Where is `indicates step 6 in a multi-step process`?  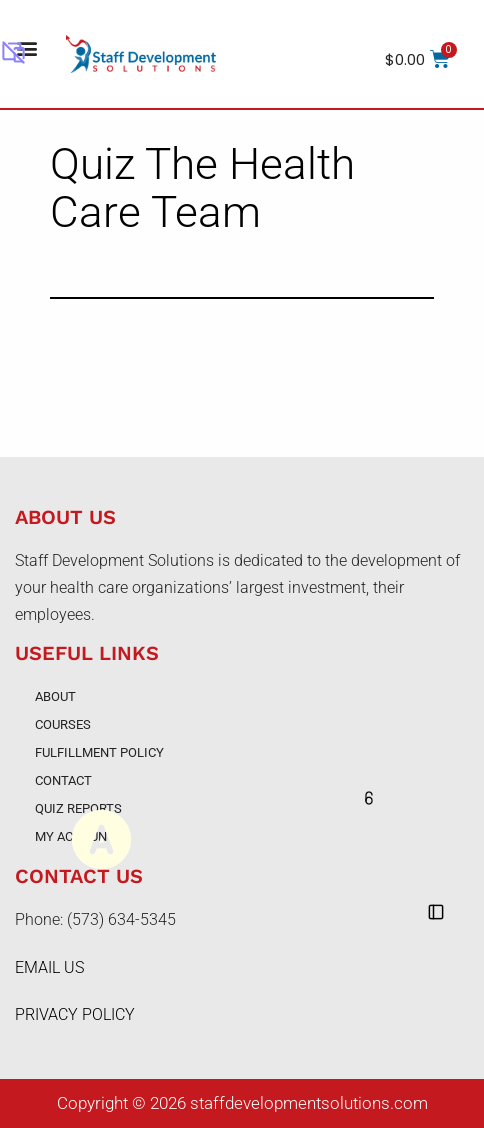
indicates step 6 in a multi-step process is located at coordinates (369, 798).